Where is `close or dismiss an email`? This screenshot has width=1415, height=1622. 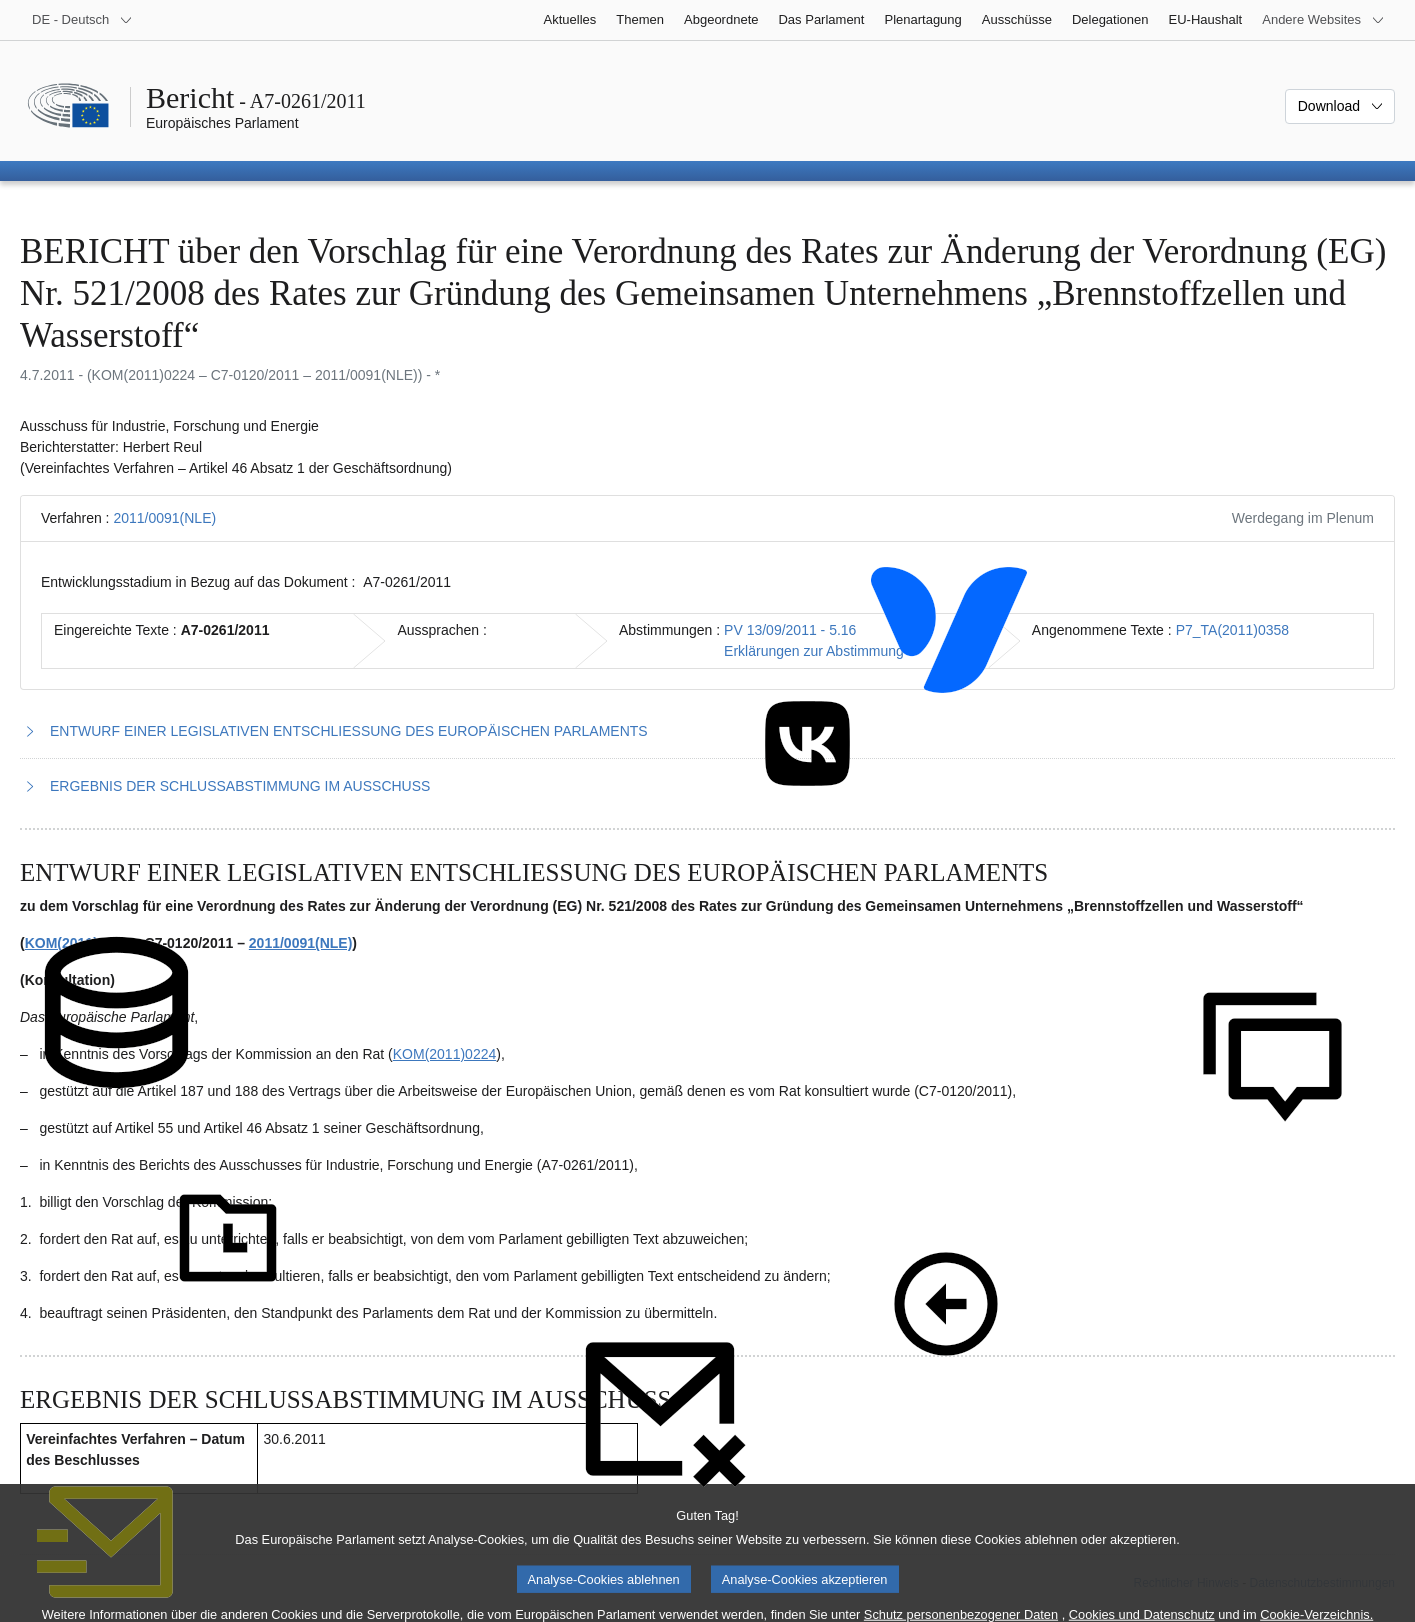 close or dismiss an email is located at coordinates (660, 1409).